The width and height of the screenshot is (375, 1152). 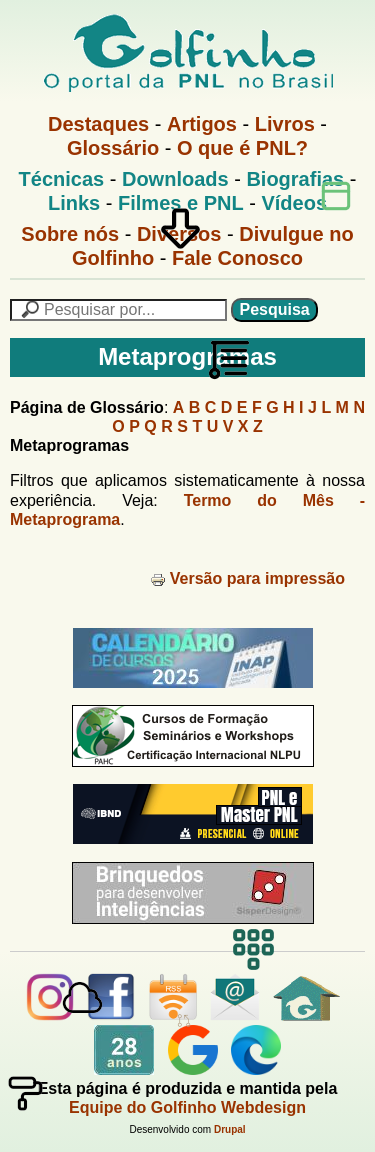 I want to click on download file or content, so click(x=180, y=227).